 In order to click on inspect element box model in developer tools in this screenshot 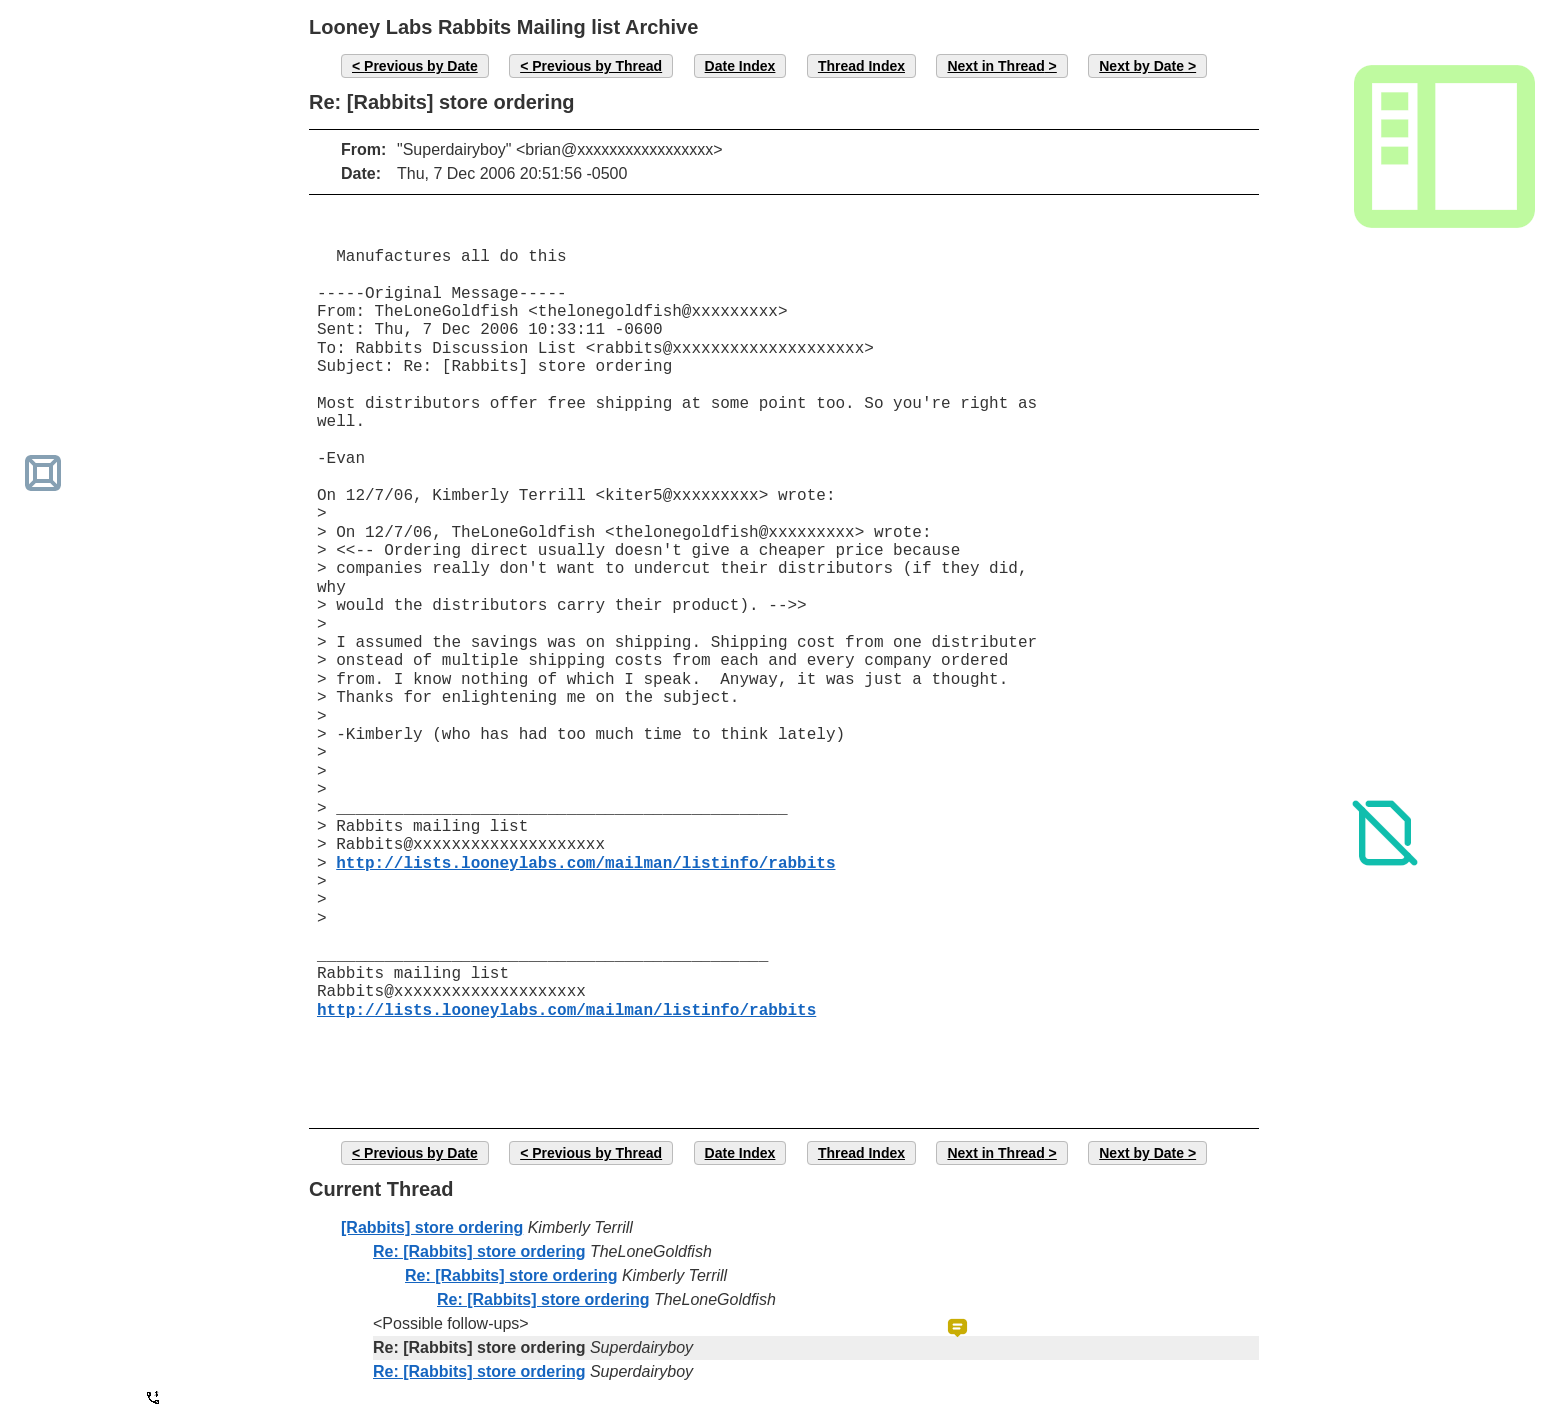, I will do `click(43, 473)`.